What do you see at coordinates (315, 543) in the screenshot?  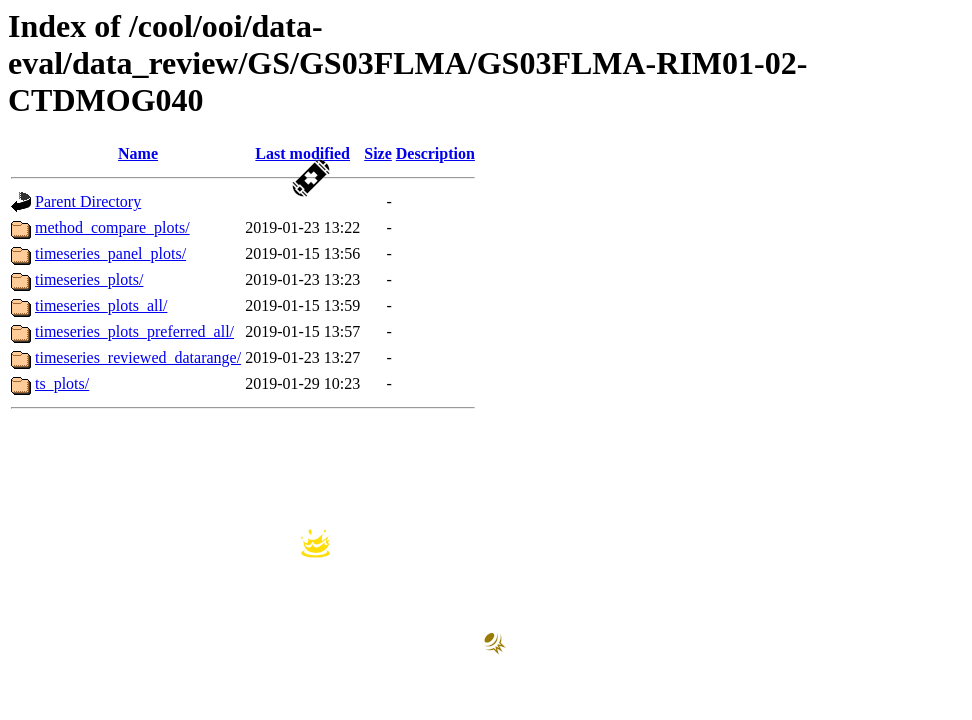 I see `water effect or splash animation trigger` at bounding box center [315, 543].